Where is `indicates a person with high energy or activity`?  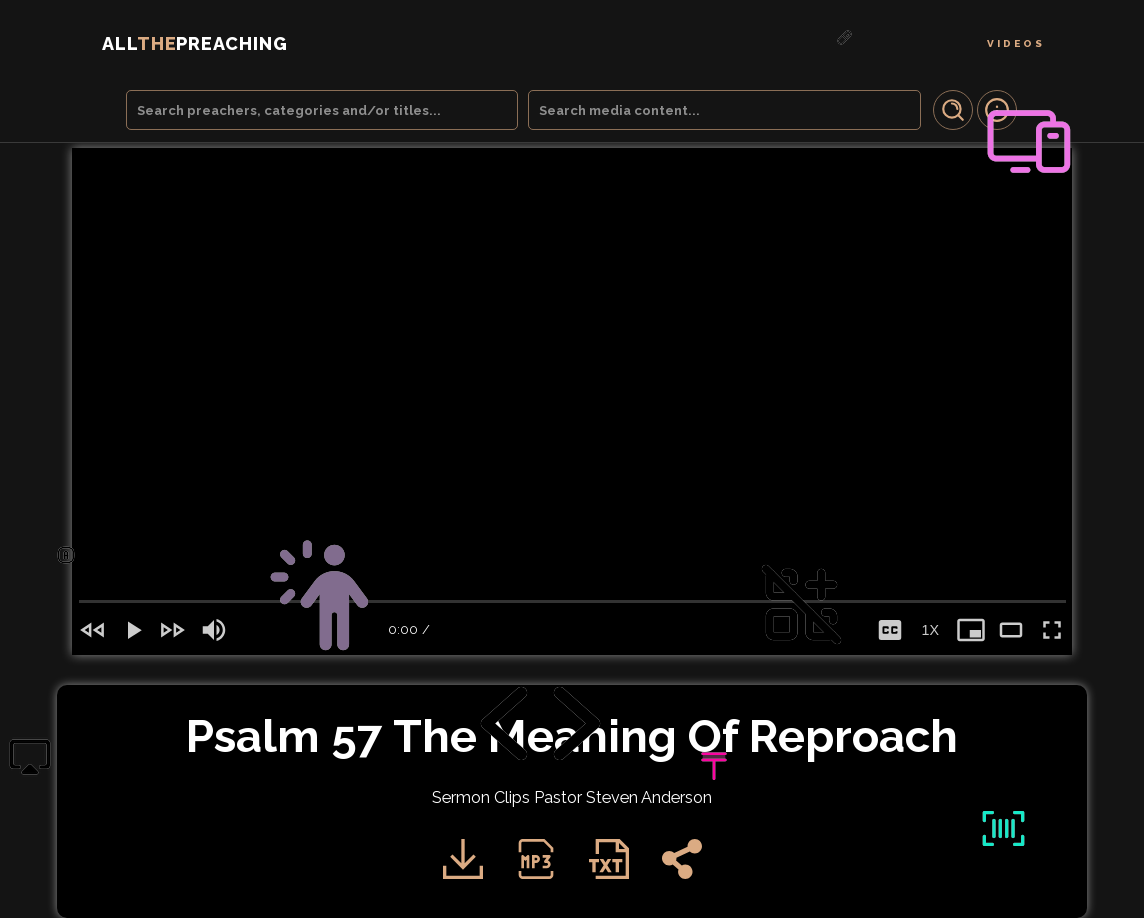 indicates a person with high energy or activity is located at coordinates (328, 597).